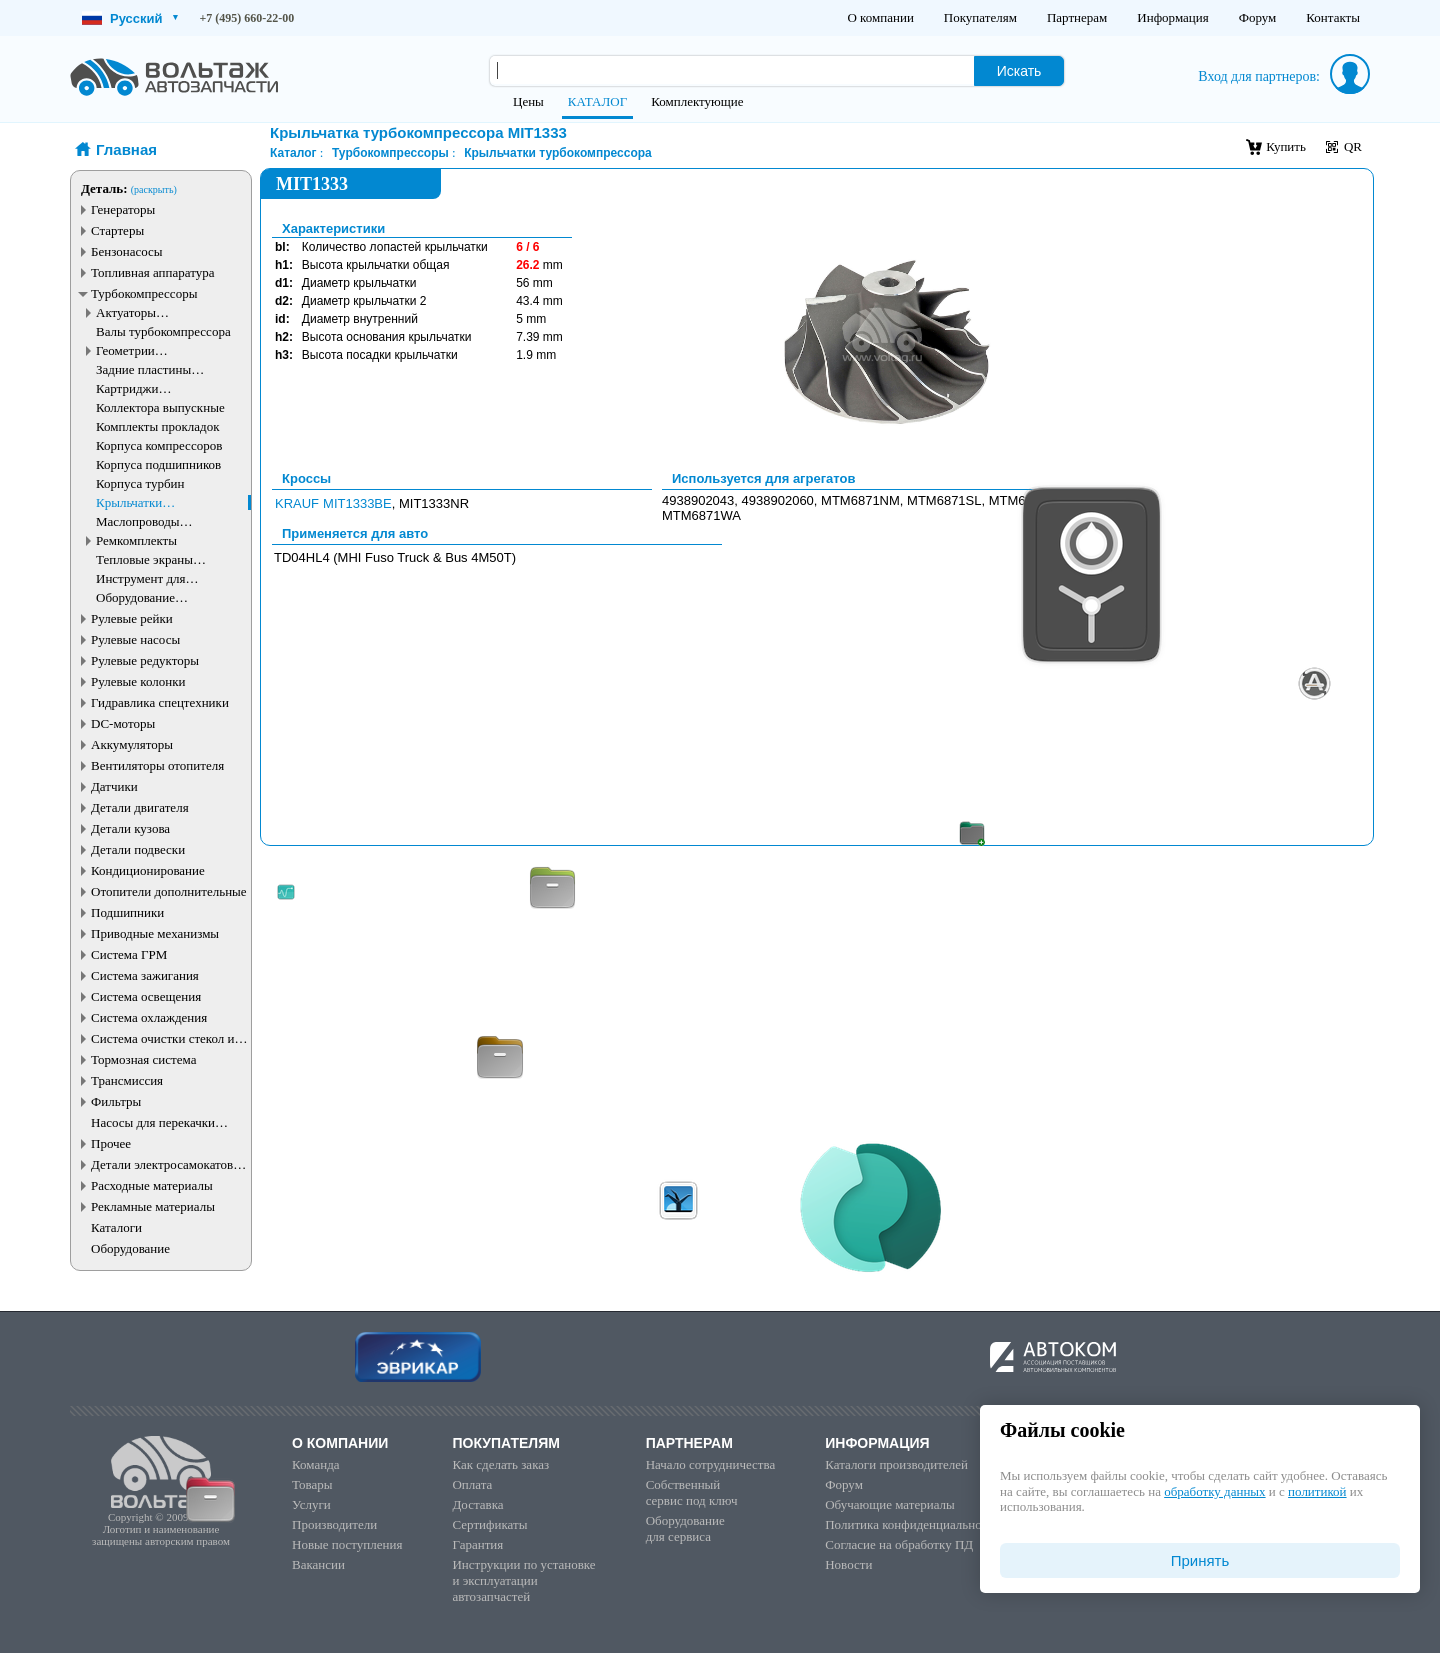 The width and height of the screenshot is (1440, 1653). I want to click on open the file manager, so click(552, 887).